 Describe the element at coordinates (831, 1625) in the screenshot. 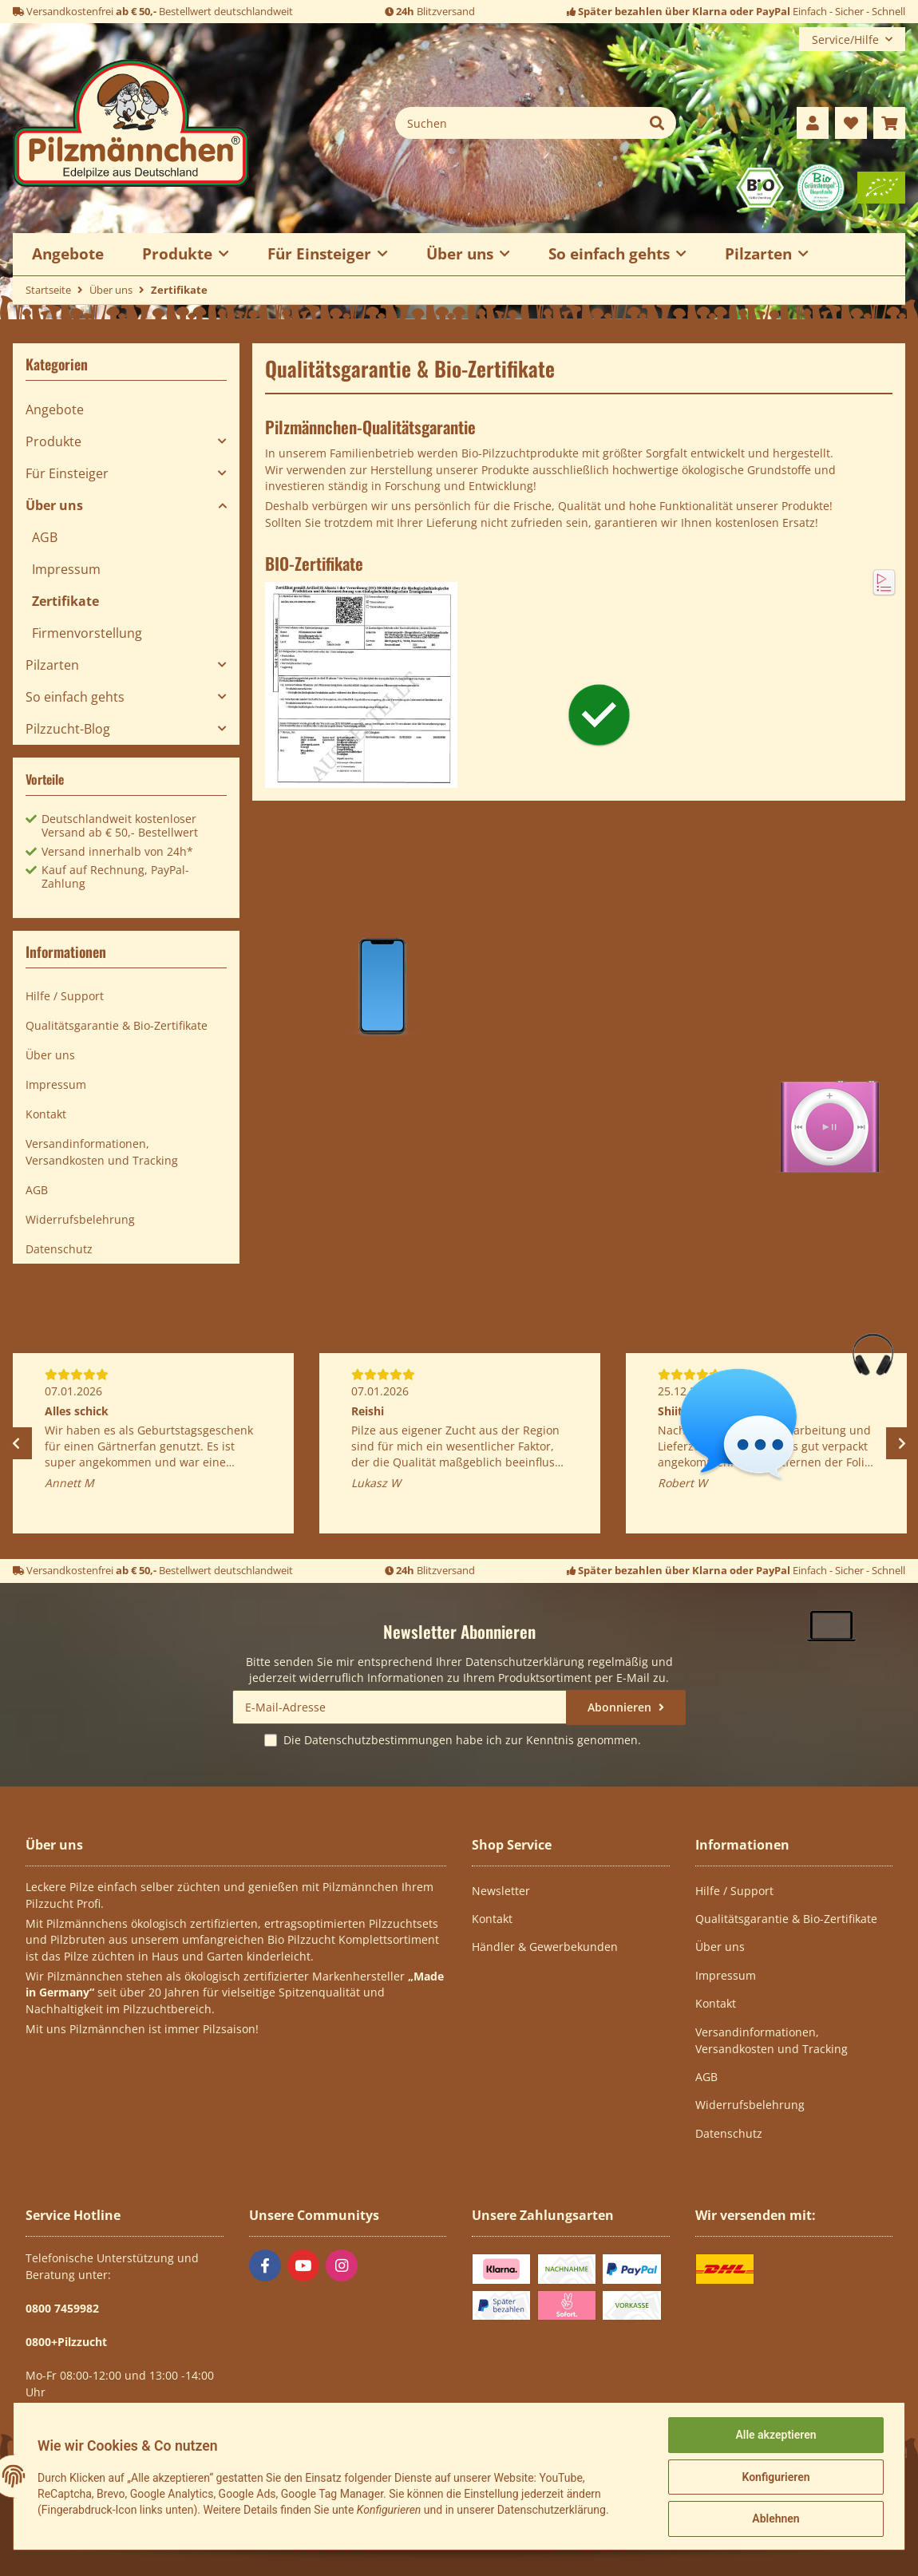

I see `access this device in the sidebar` at that location.